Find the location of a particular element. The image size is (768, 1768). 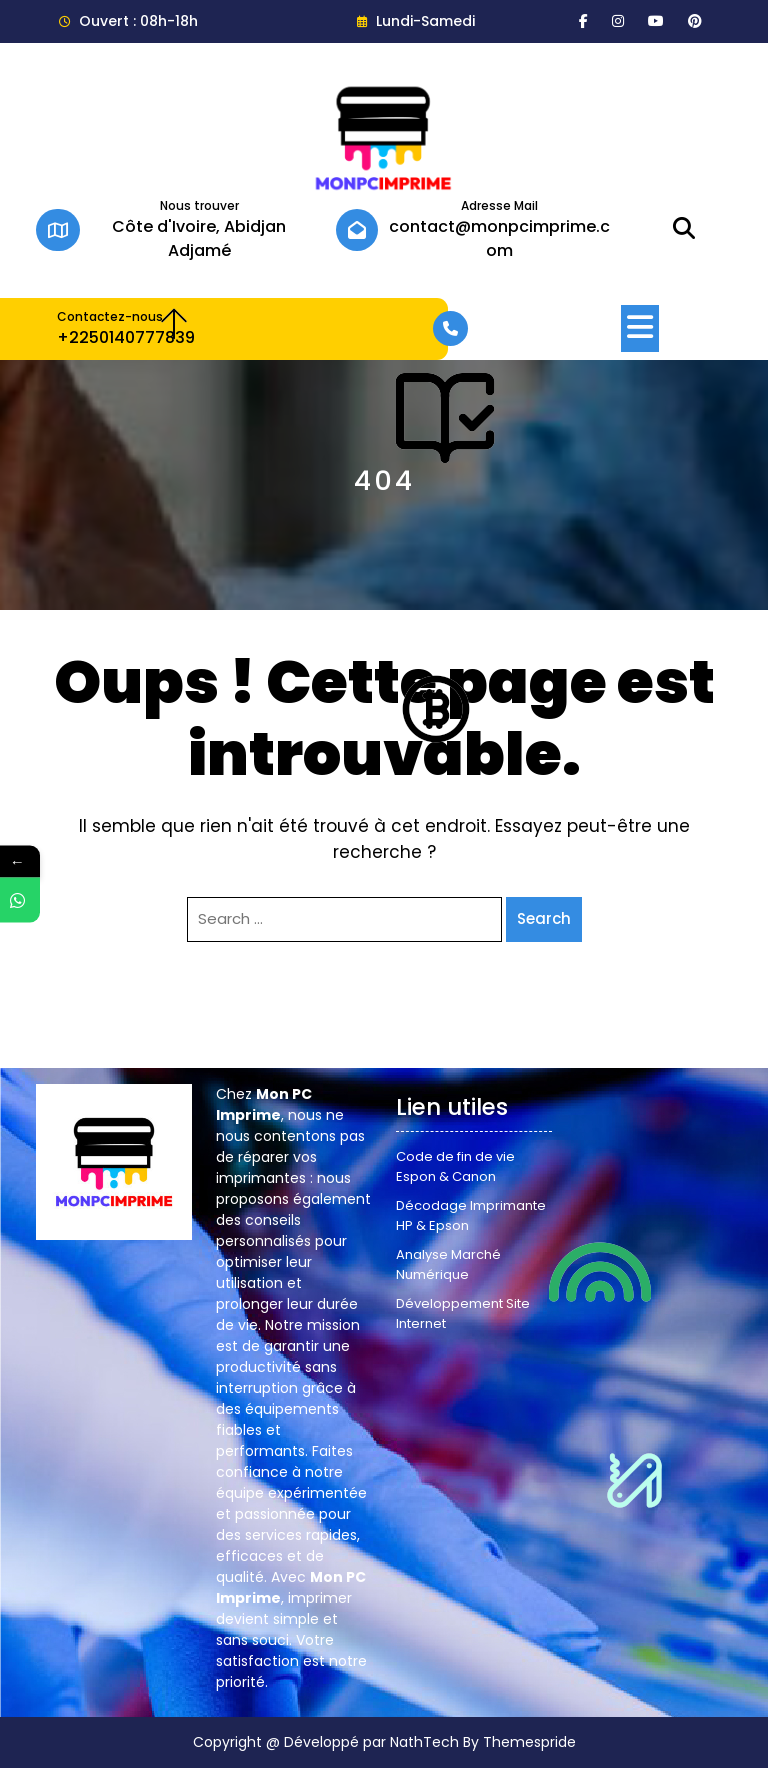

scroll to top of page is located at coordinates (174, 324).